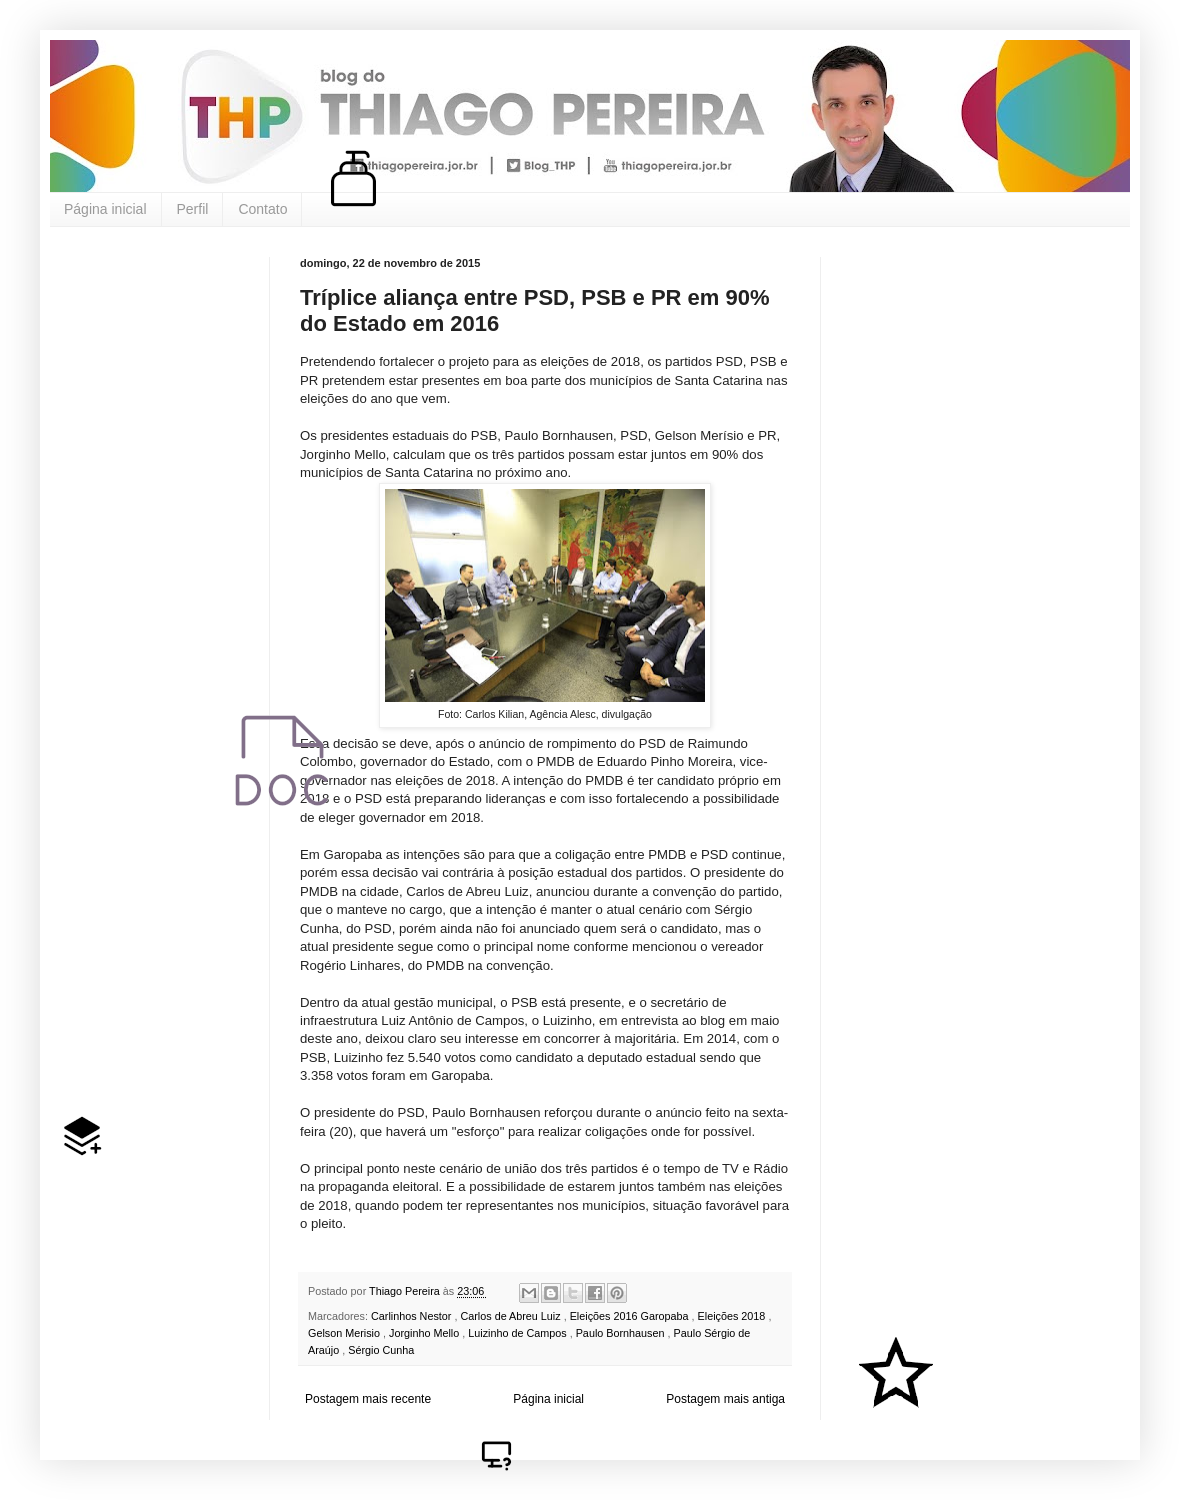  Describe the element at coordinates (353, 179) in the screenshot. I see `access hand washing or hygiene instructions` at that location.